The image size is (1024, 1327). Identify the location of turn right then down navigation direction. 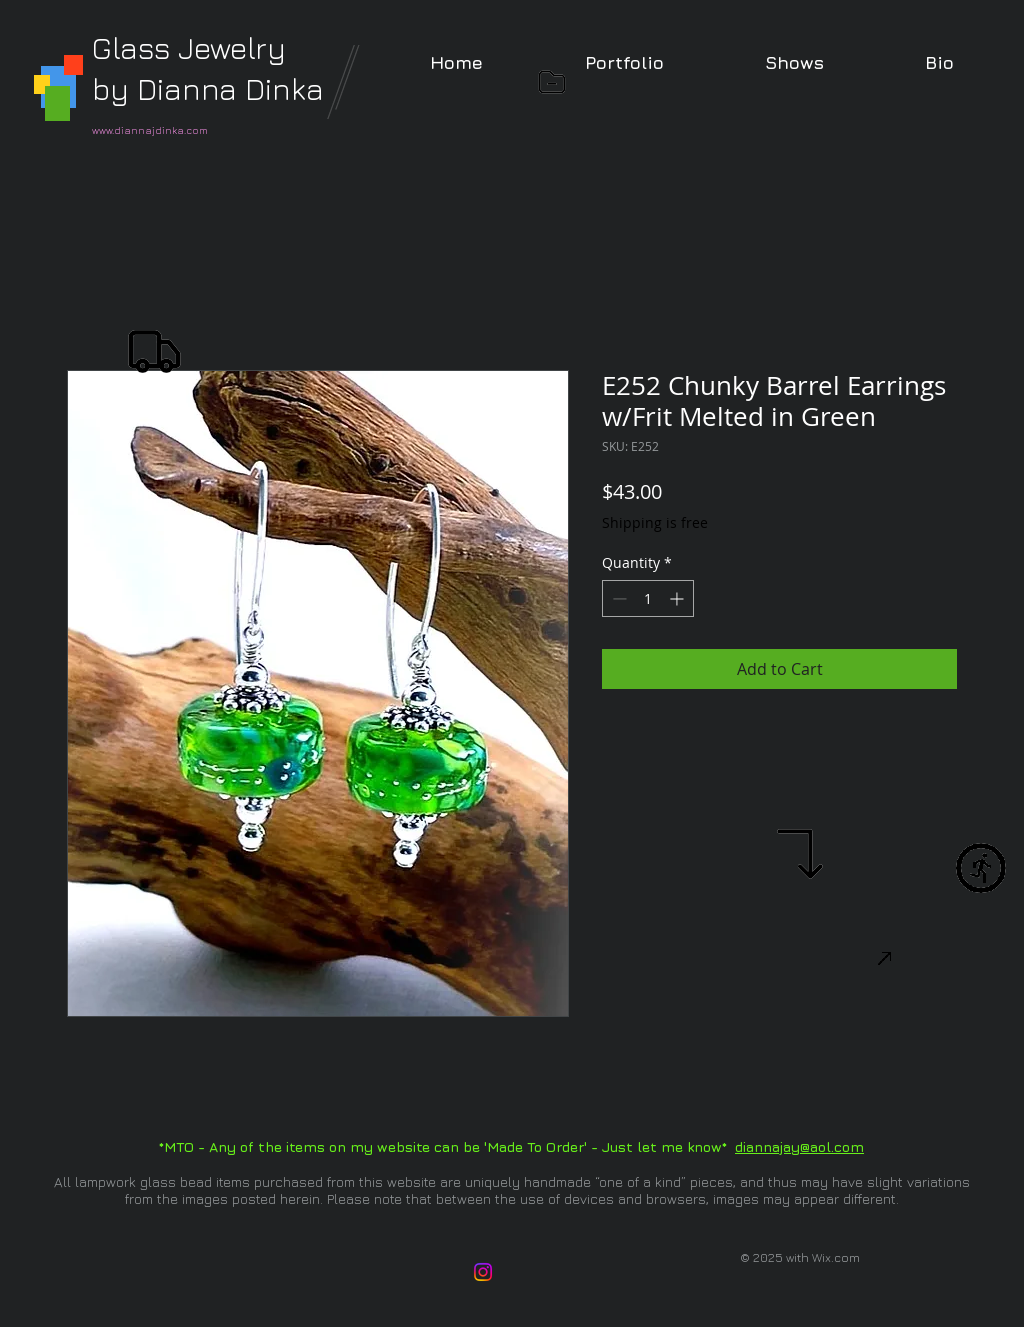
(800, 854).